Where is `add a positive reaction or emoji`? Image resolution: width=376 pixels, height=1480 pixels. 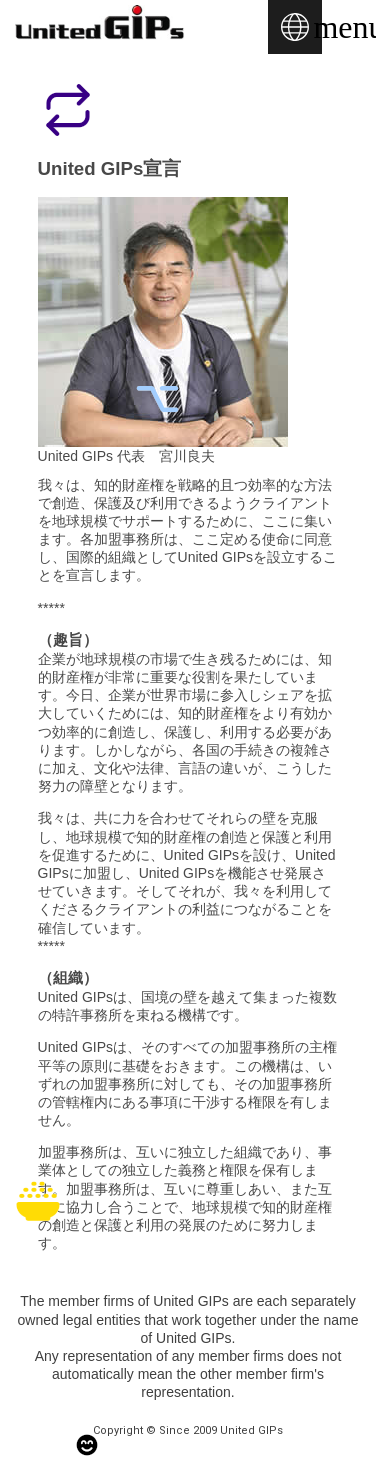 add a positive reaction or emoji is located at coordinates (87, 1445).